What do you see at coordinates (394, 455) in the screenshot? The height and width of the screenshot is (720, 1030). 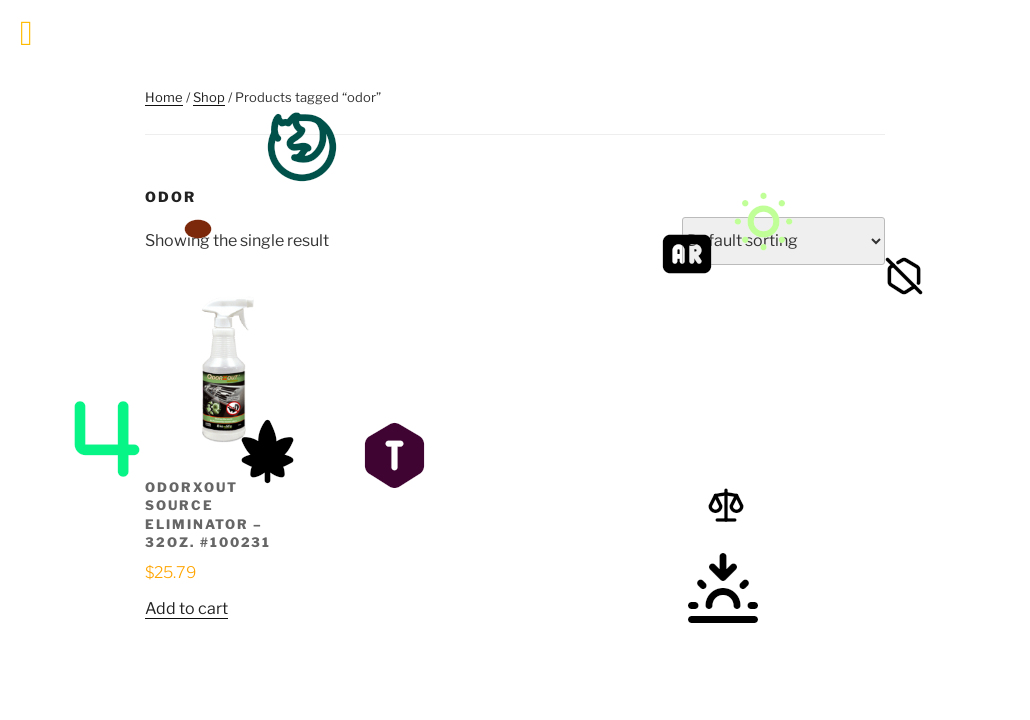 I see `text or typography tool` at bounding box center [394, 455].